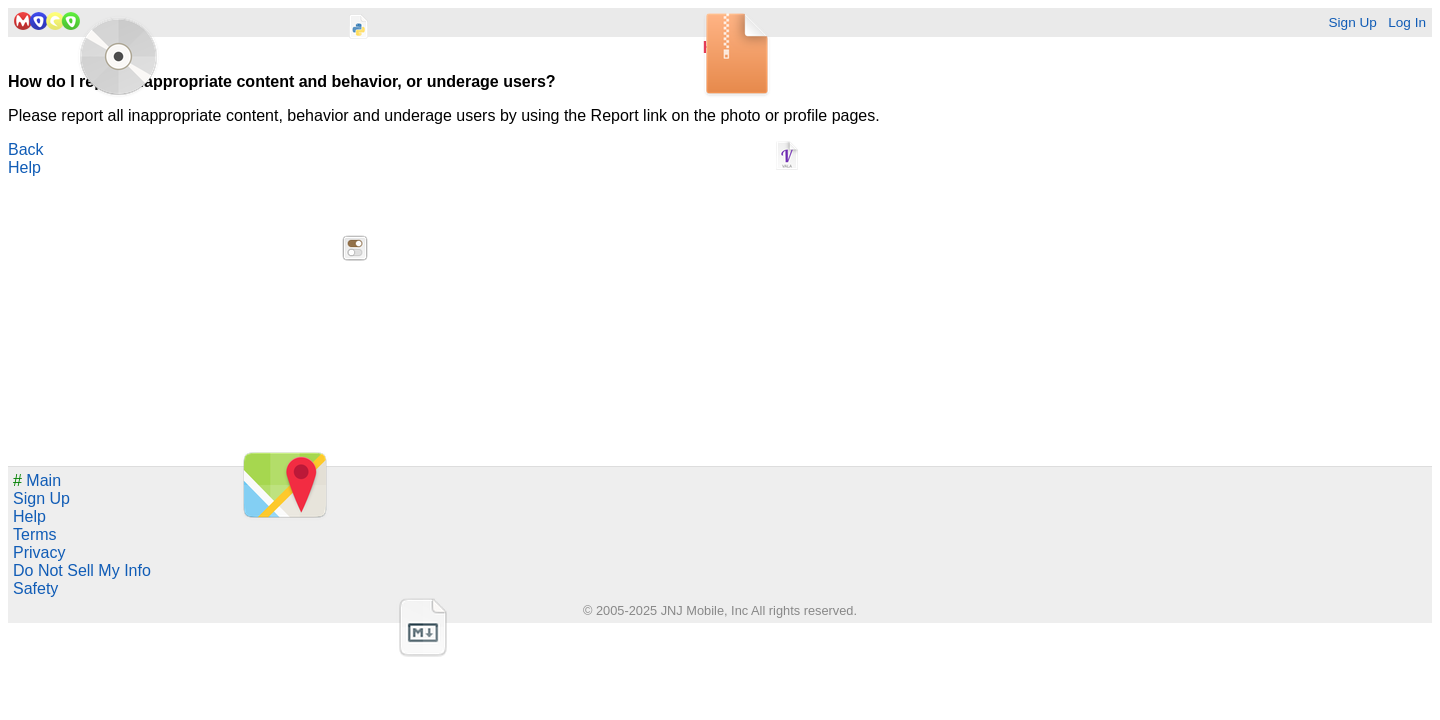 The height and width of the screenshot is (720, 1440). Describe the element at coordinates (118, 56) in the screenshot. I see `access dvd or optical disc drive` at that location.